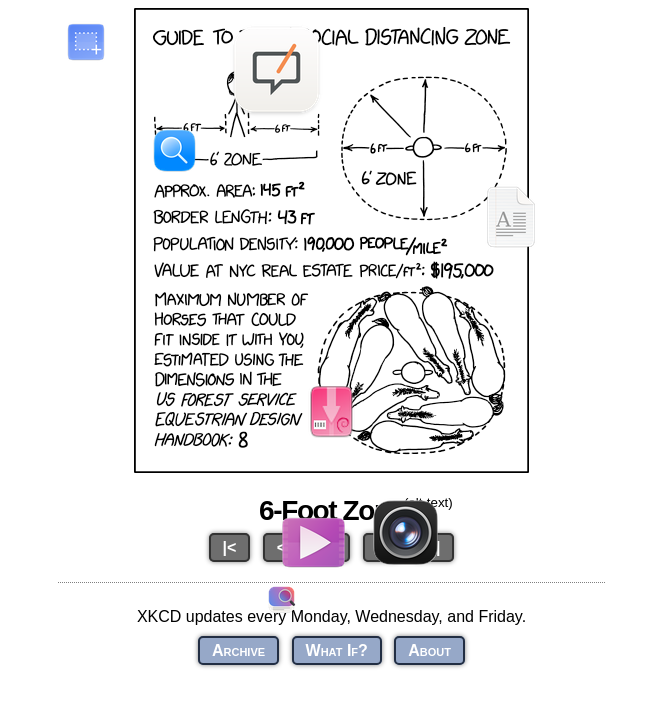 This screenshot has width=663, height=720. What do you see at coordinates (276, 69) in the screenshot?
I see `open openboard app` at bounding box center [276, 69].